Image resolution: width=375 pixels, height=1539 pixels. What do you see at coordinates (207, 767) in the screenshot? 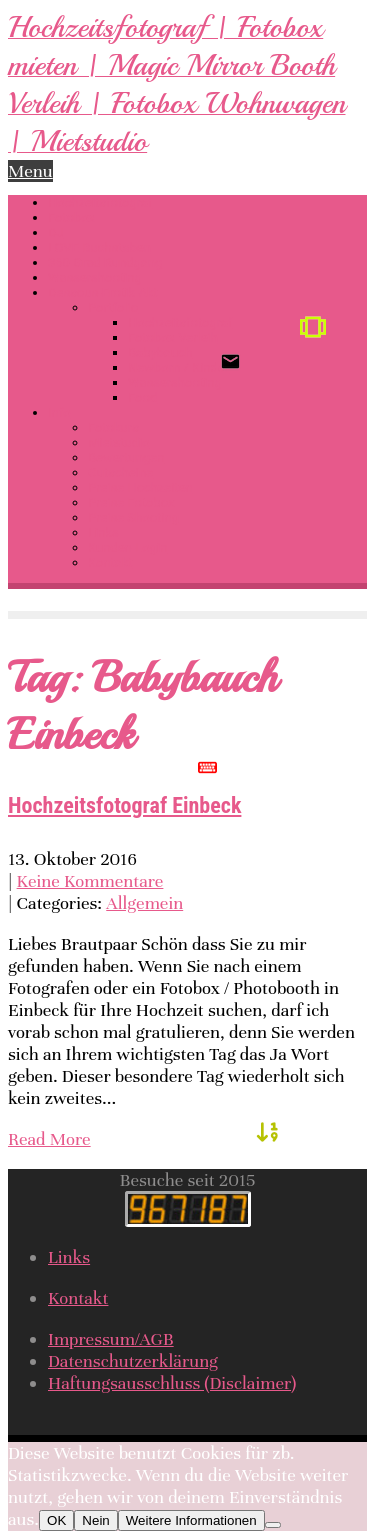
I see `open the on-screen keyboard` at bounding box center [207, 767].